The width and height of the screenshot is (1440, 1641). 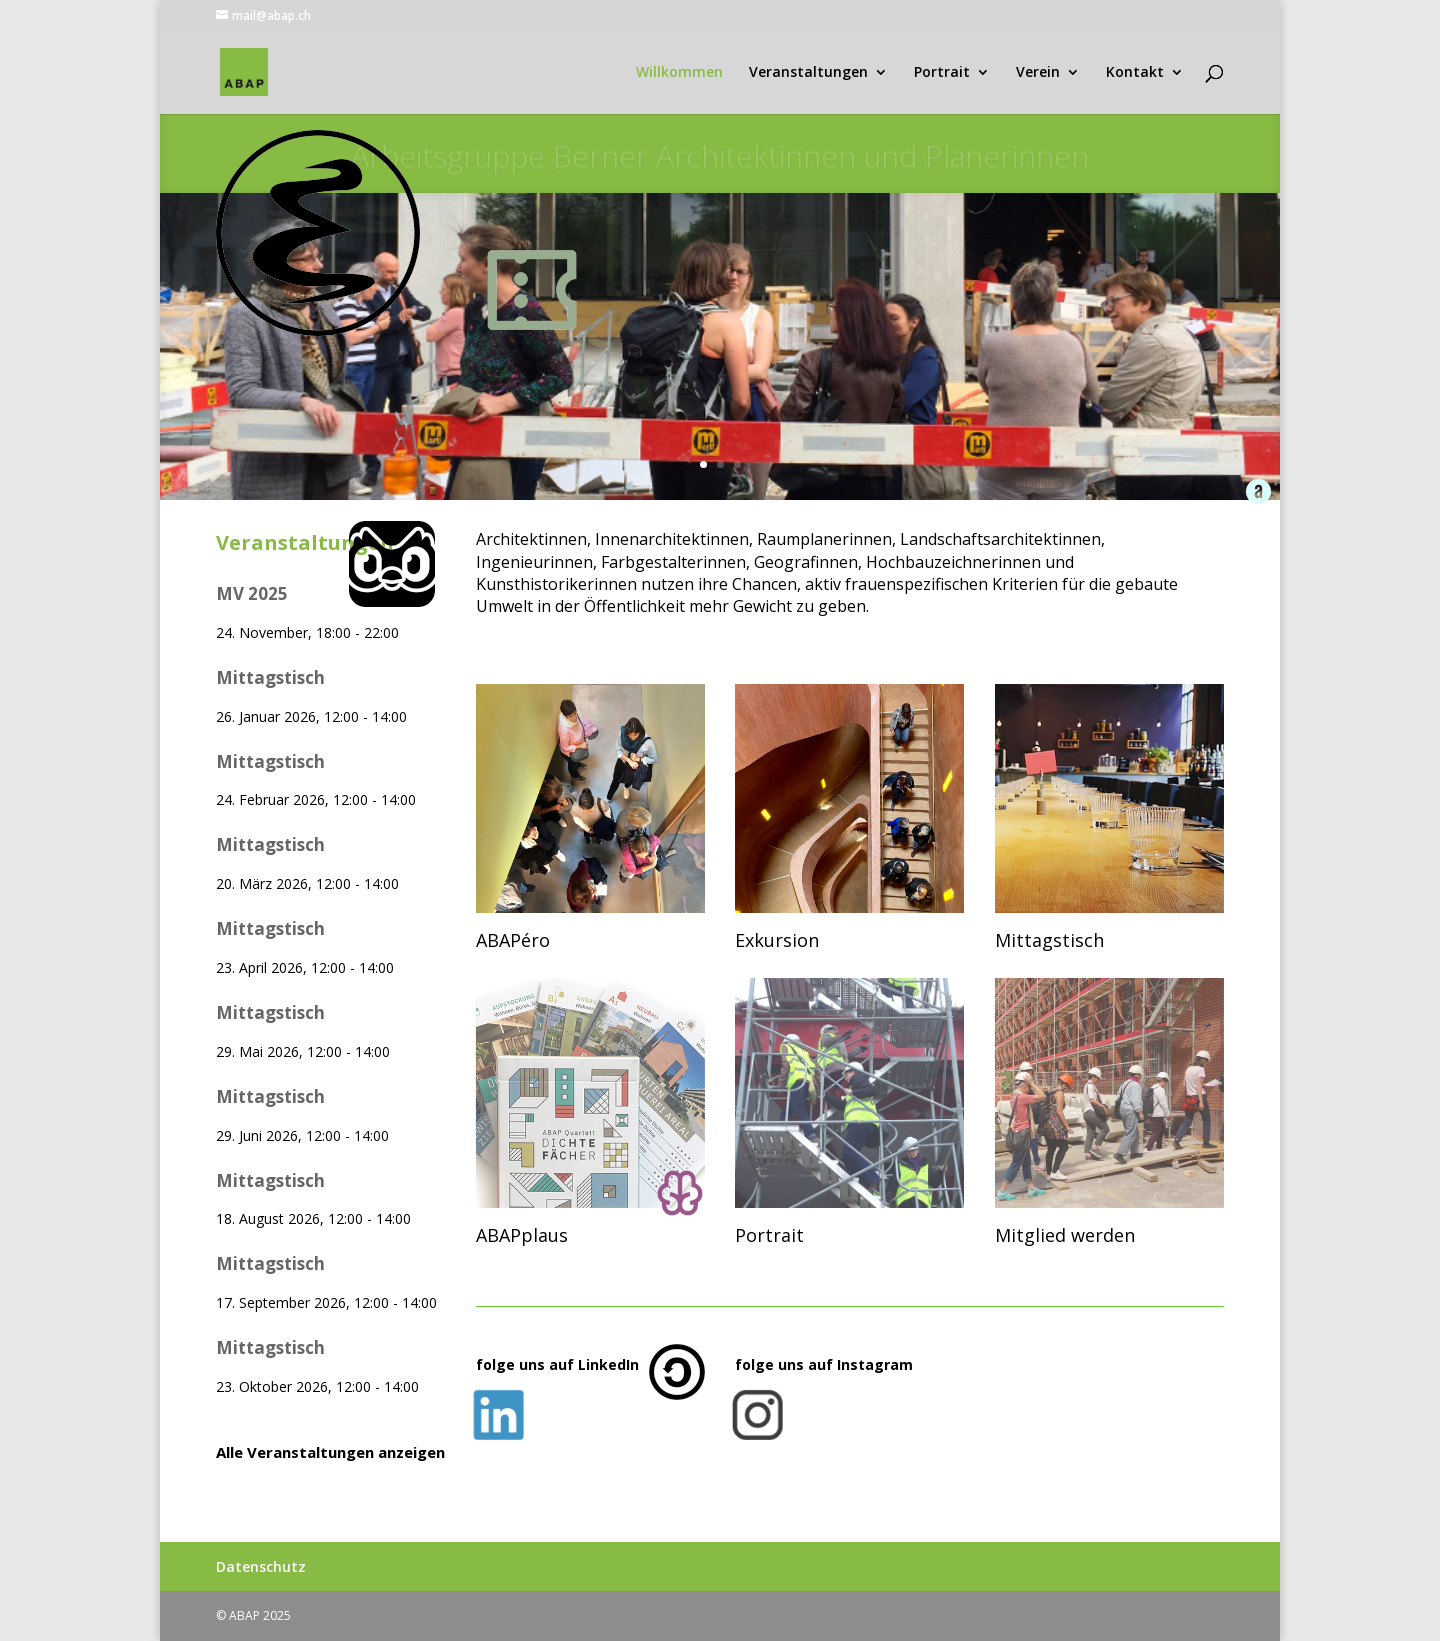 I want to click on open gnu emacs text editor, so click(x=318, y=233).